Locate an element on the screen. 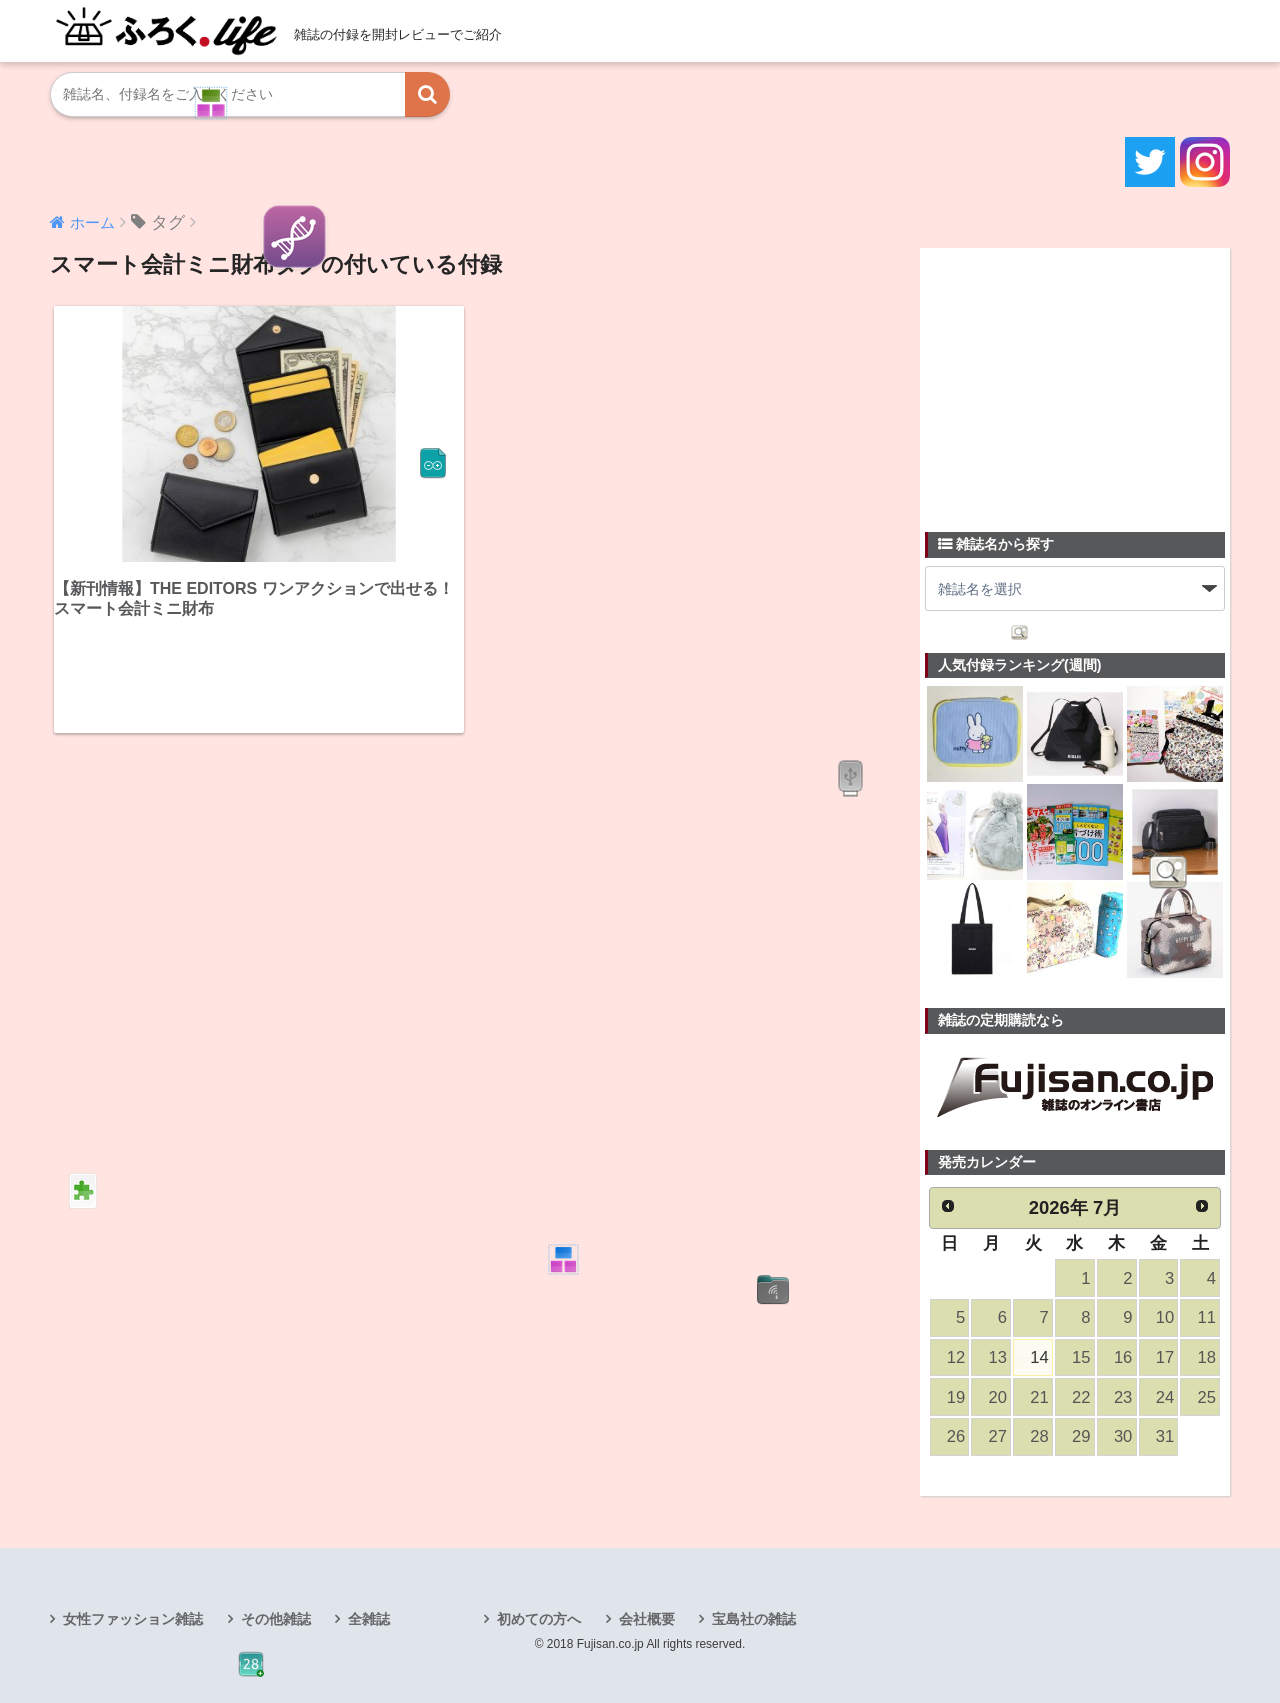 This screenshot has width=1280, height=1703. open eye of gnome image viewer is located at coordinates (1168, 872).